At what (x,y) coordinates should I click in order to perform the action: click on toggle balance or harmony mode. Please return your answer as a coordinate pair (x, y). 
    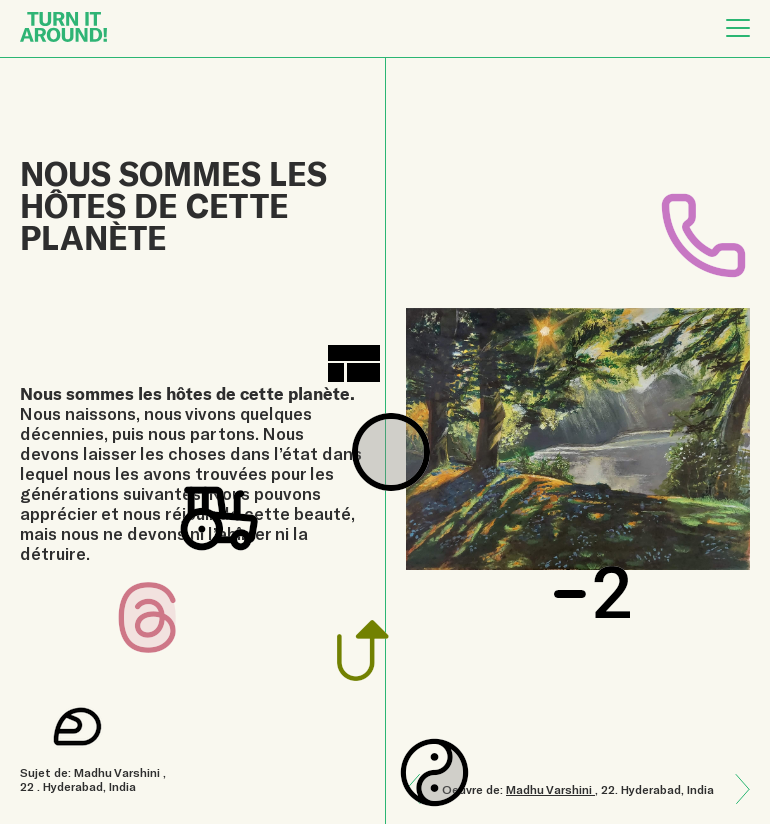
    Looking at the image, I should click on (434, 772).